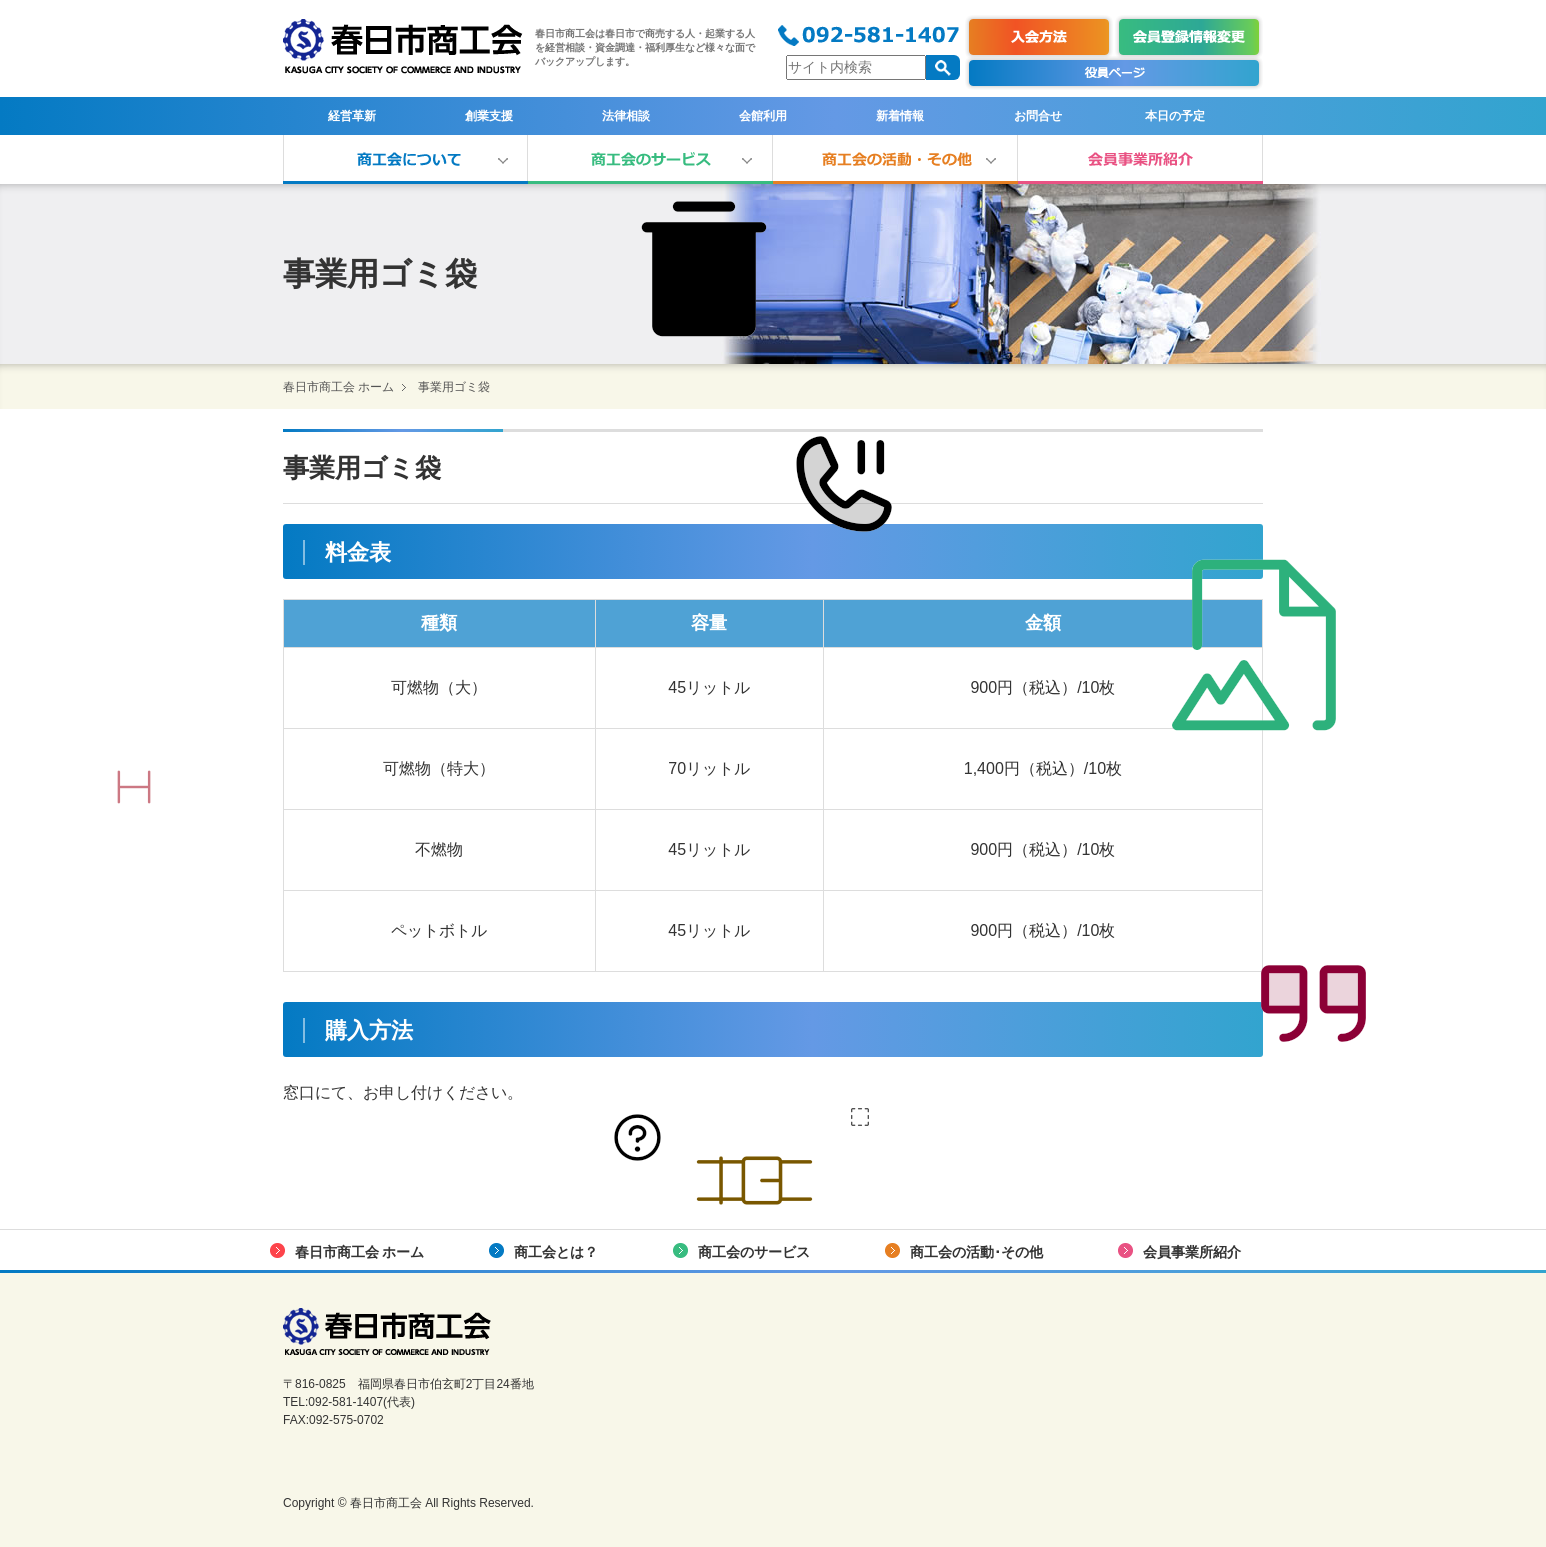  Describe the element at coordinates (846, 482) in the screenshot. I see `put current call on hold` at that location.